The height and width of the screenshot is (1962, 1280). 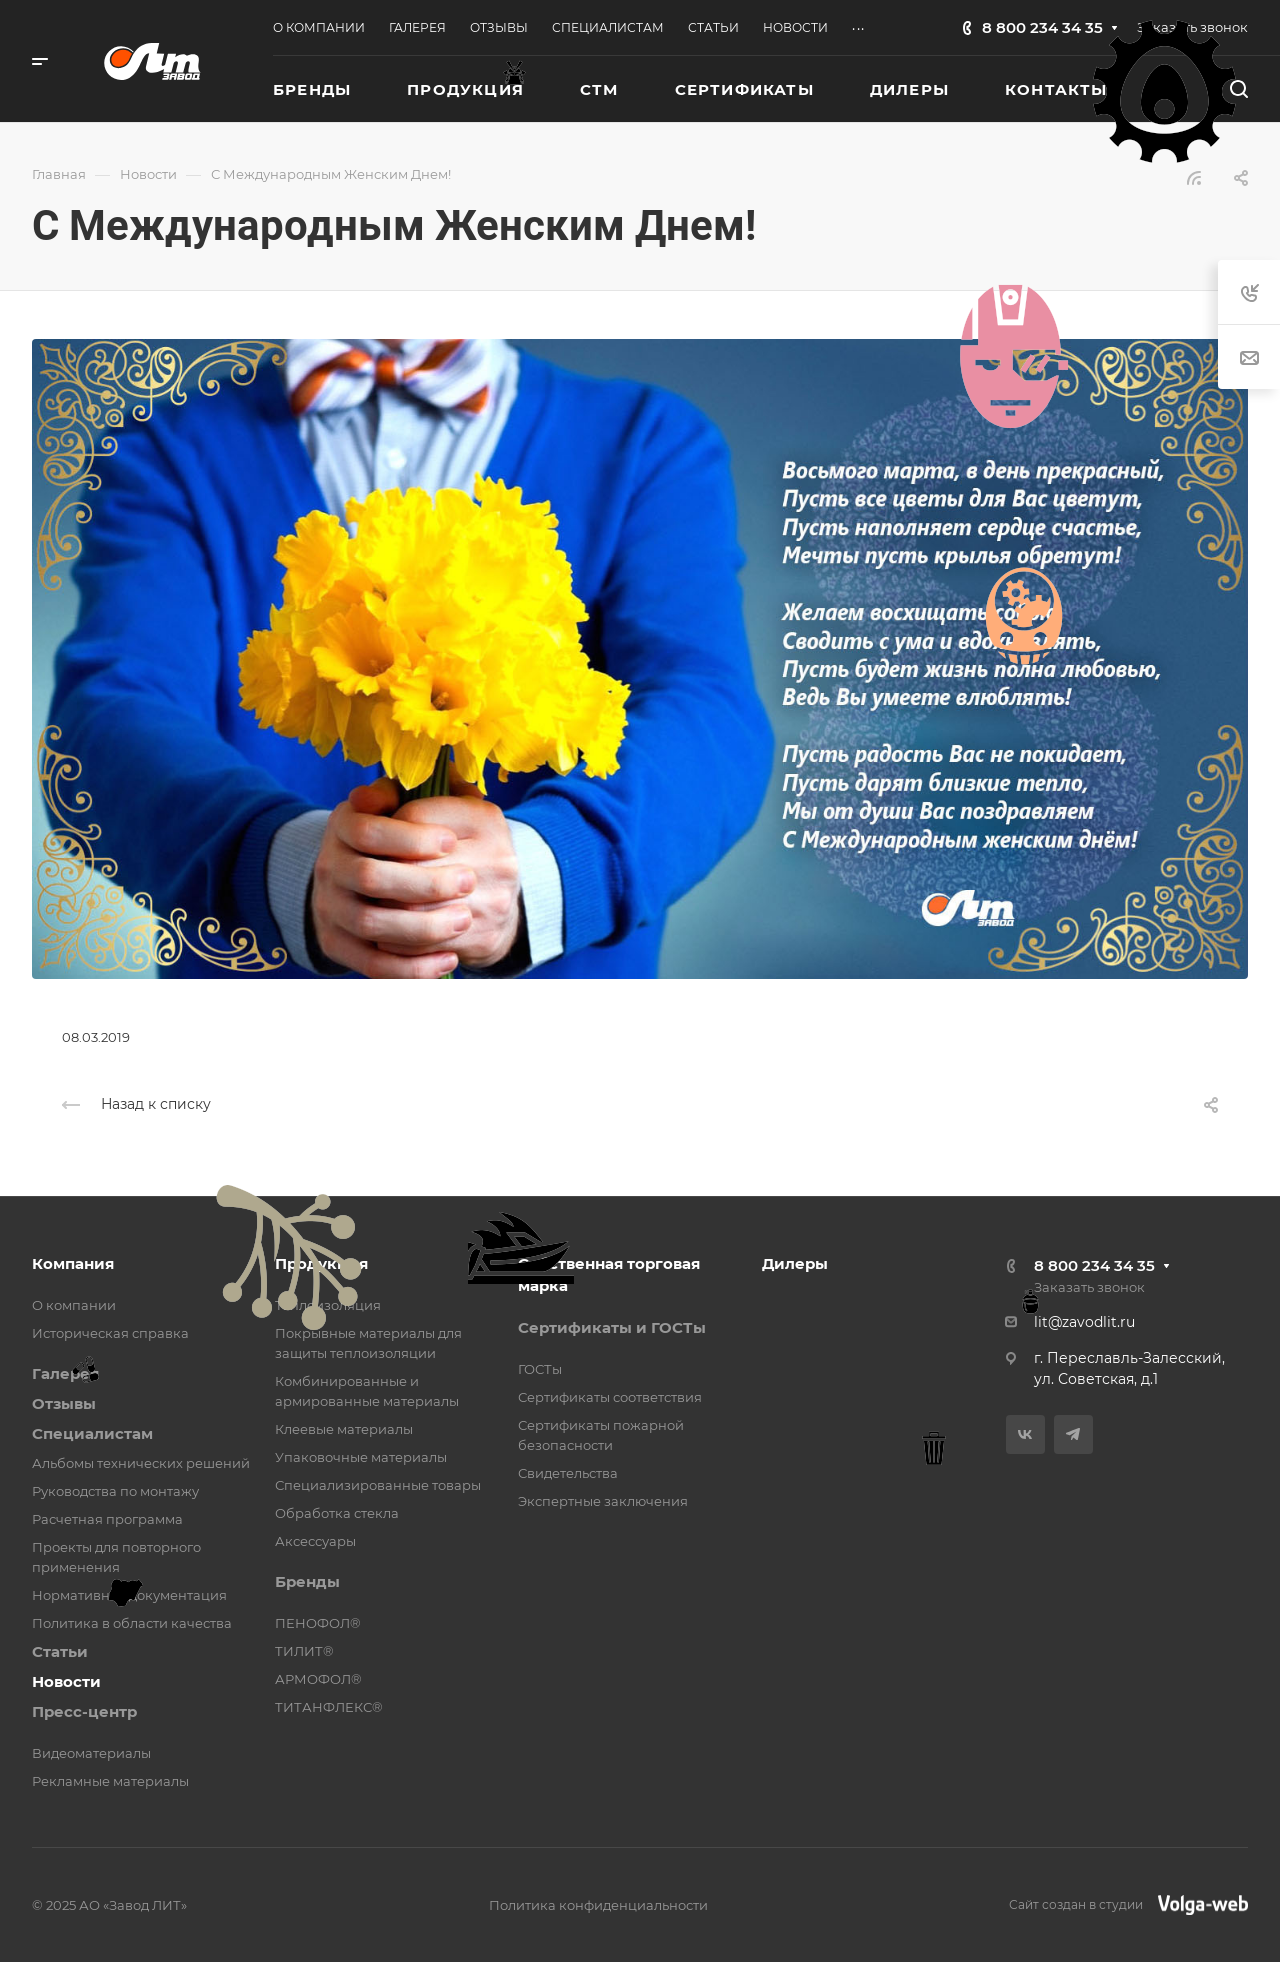 I want to click on select samurai or warrior character class, so click(x=514, y=72).